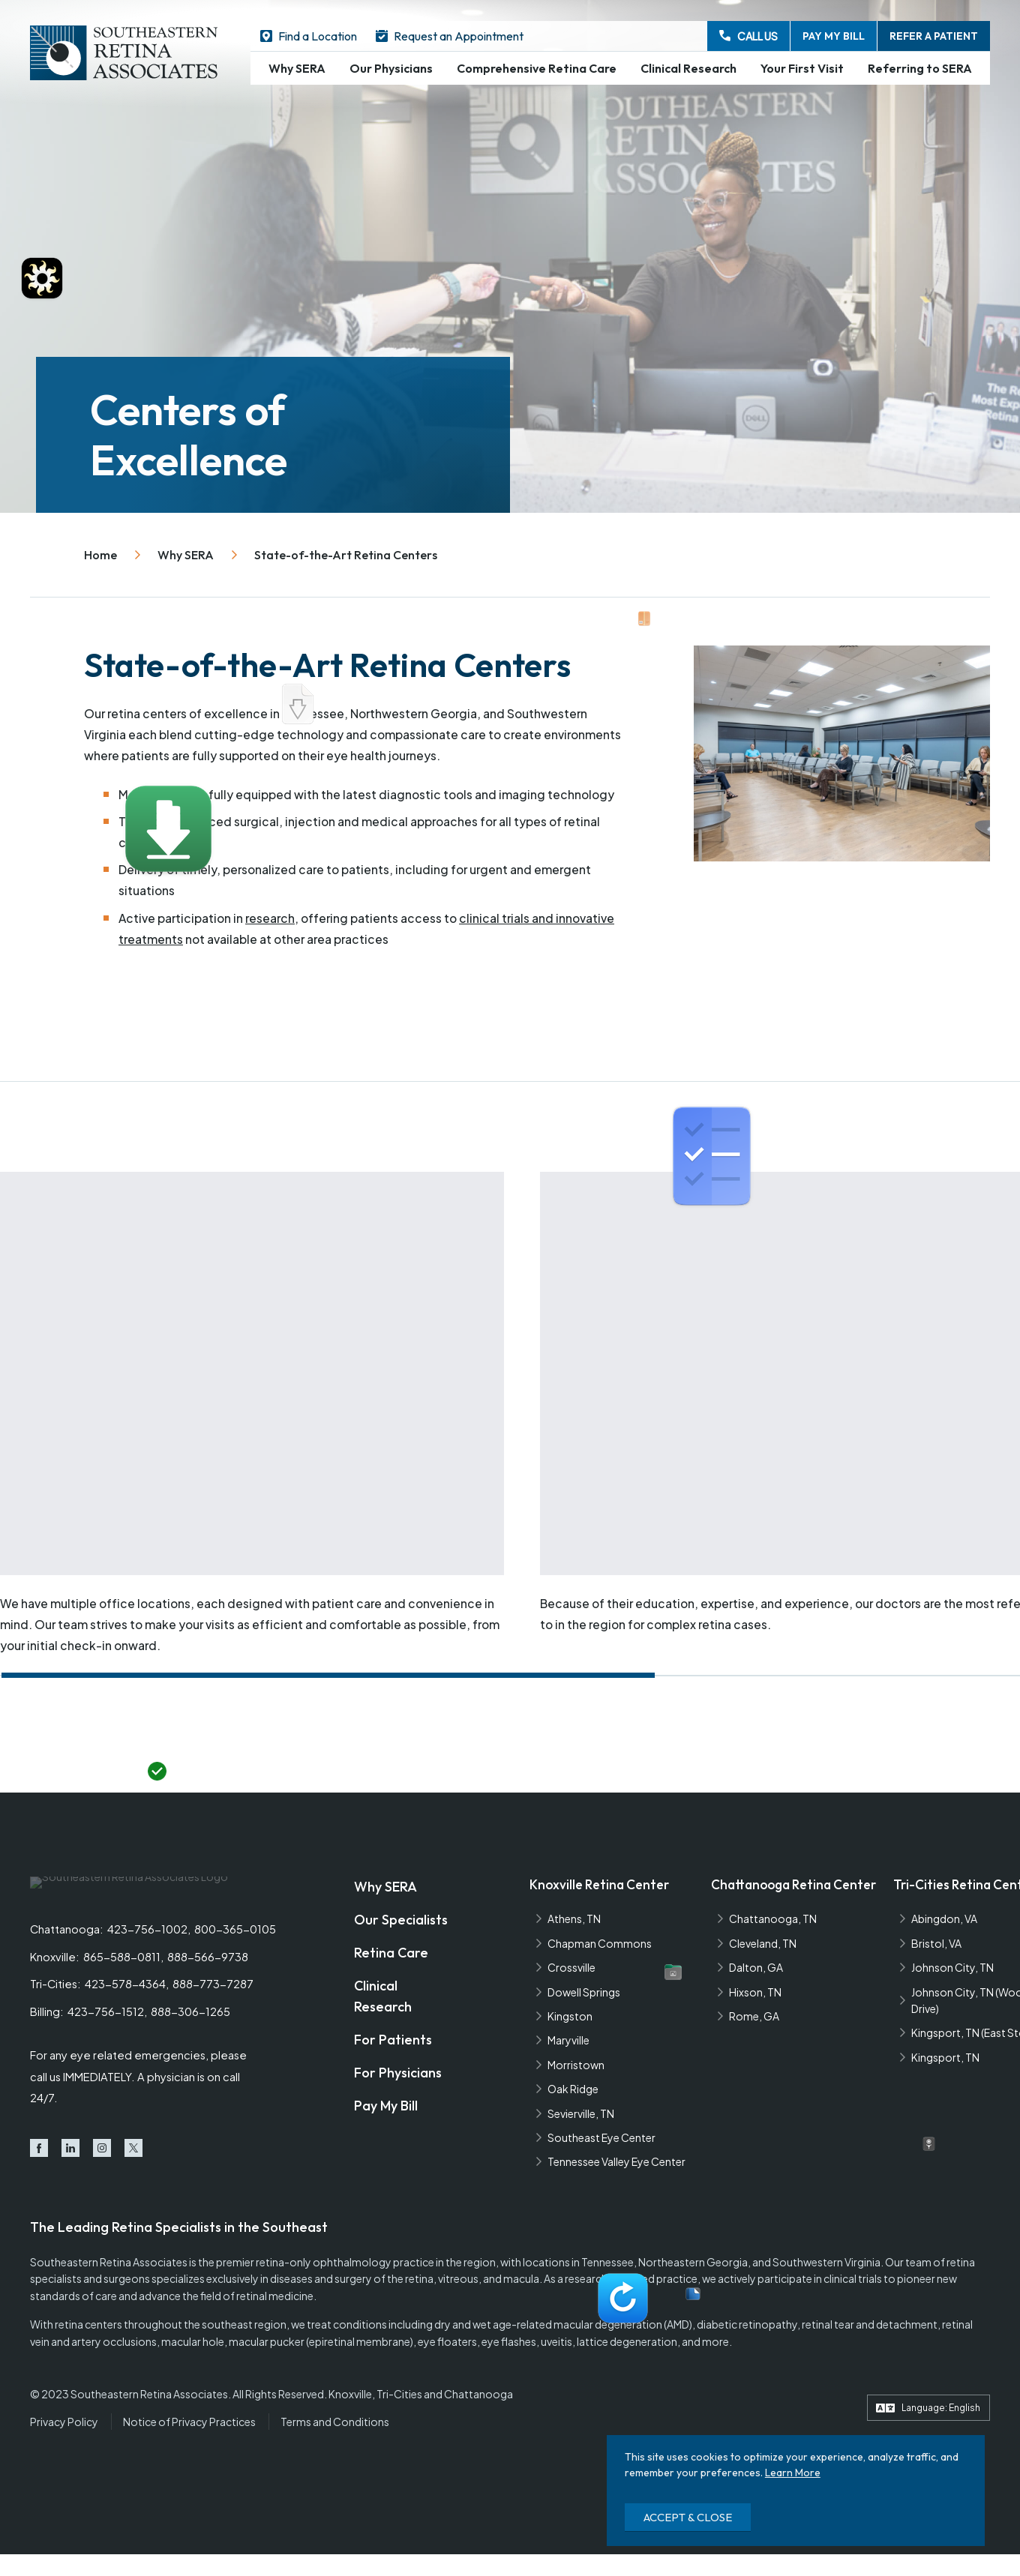 Image resolution: width=1020 pixels, height=2576 pixels. Describe the element at coordinates (712, 1156) in the screenshot. I see `open the to-do list app` at that location.